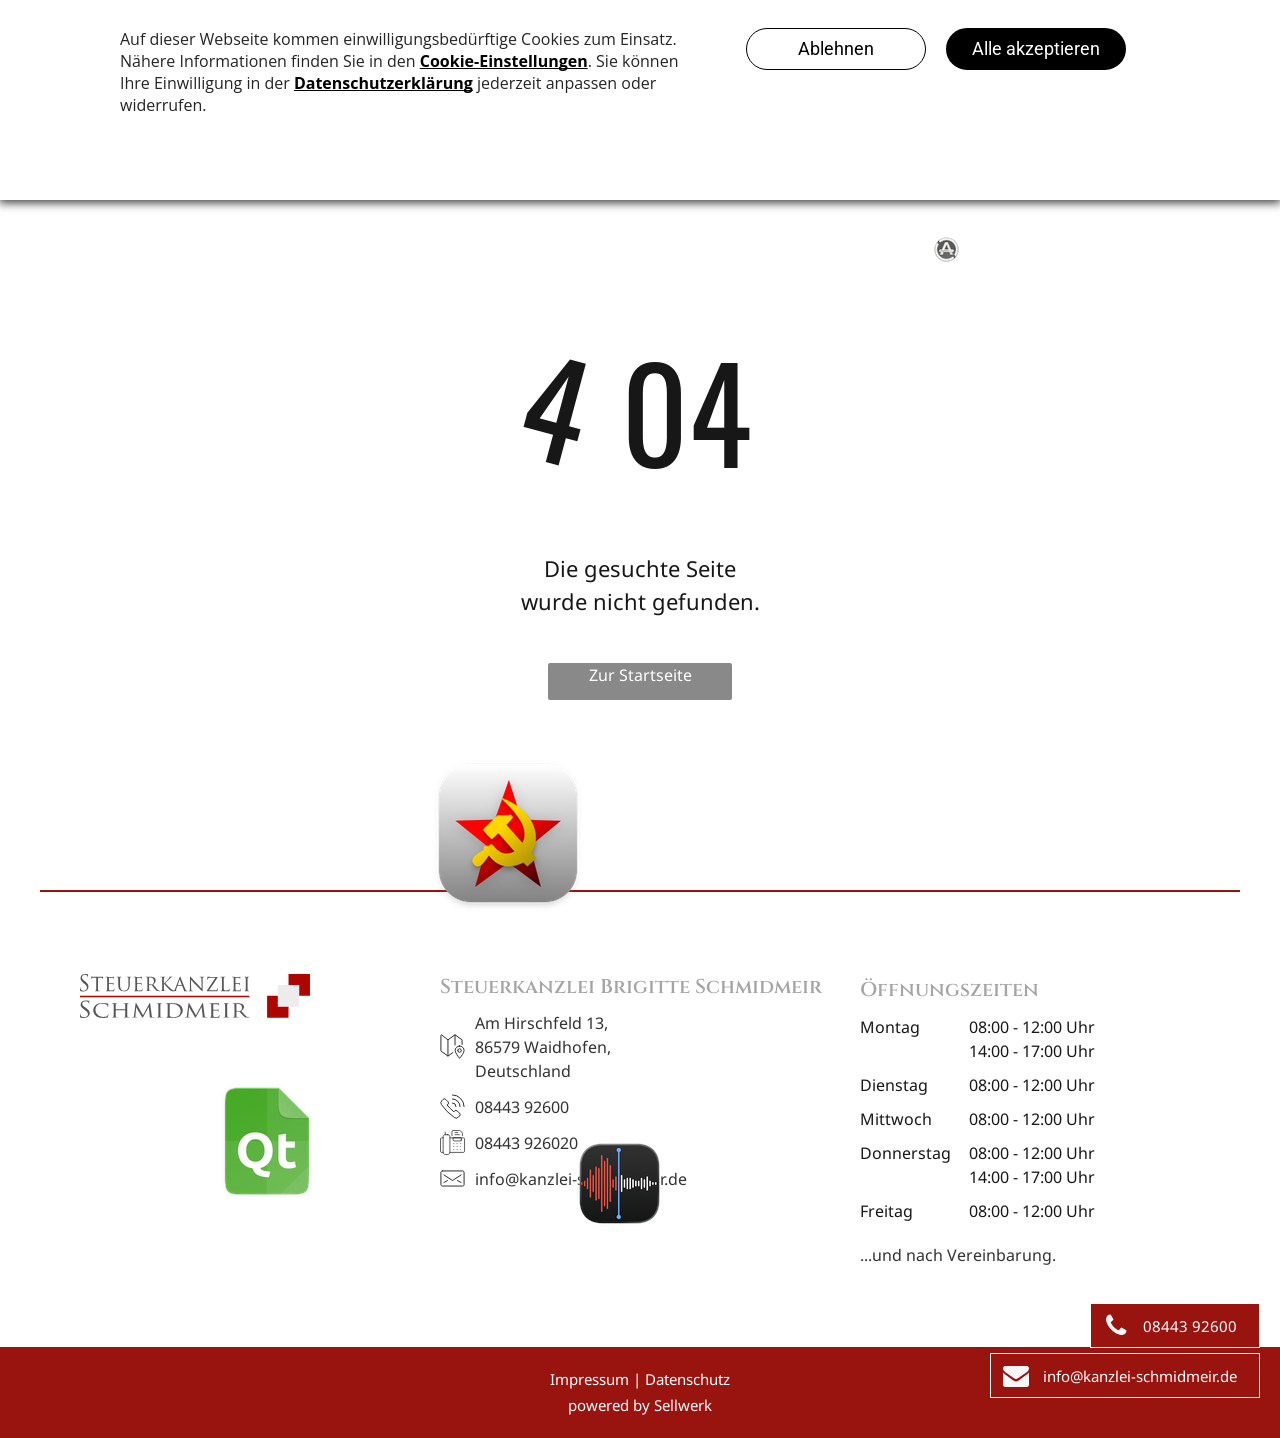 The width and height of the screenshot is (1280, 1438). Describe the element at coordinates (267, 1141) in the screenshot. I see `a QML source code file` at that location.